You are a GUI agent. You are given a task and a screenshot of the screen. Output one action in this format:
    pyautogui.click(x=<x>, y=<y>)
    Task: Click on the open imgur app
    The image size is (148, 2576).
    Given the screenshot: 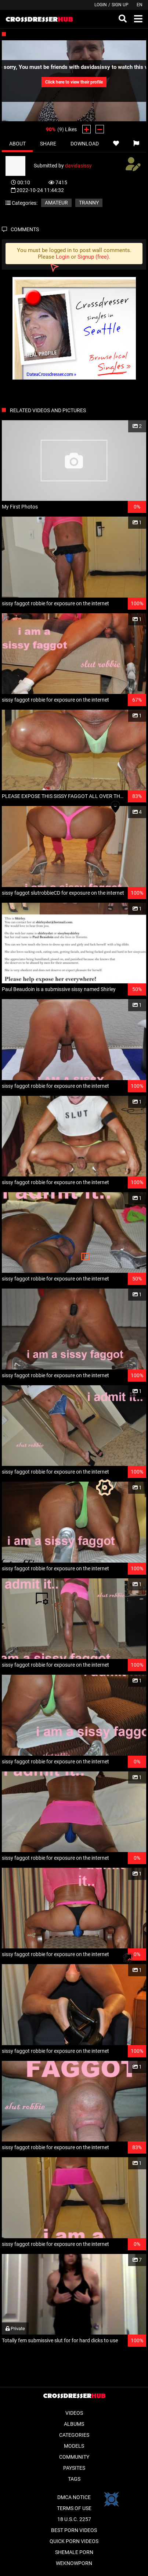 What is the action you would take?
    pyautogui.click(x=127, y=1958)
    